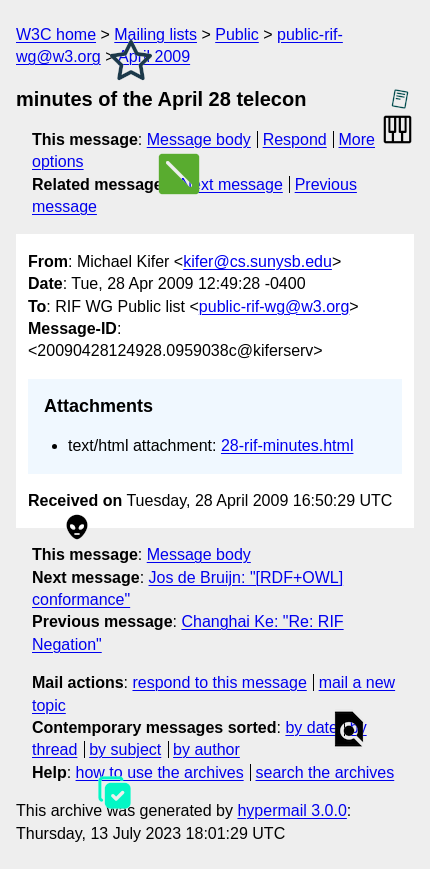 This screenshot has width=430, height=869. Describe the element at coordinates (400, 99) in the screenshot. I see `view your resume or CV` at that location.